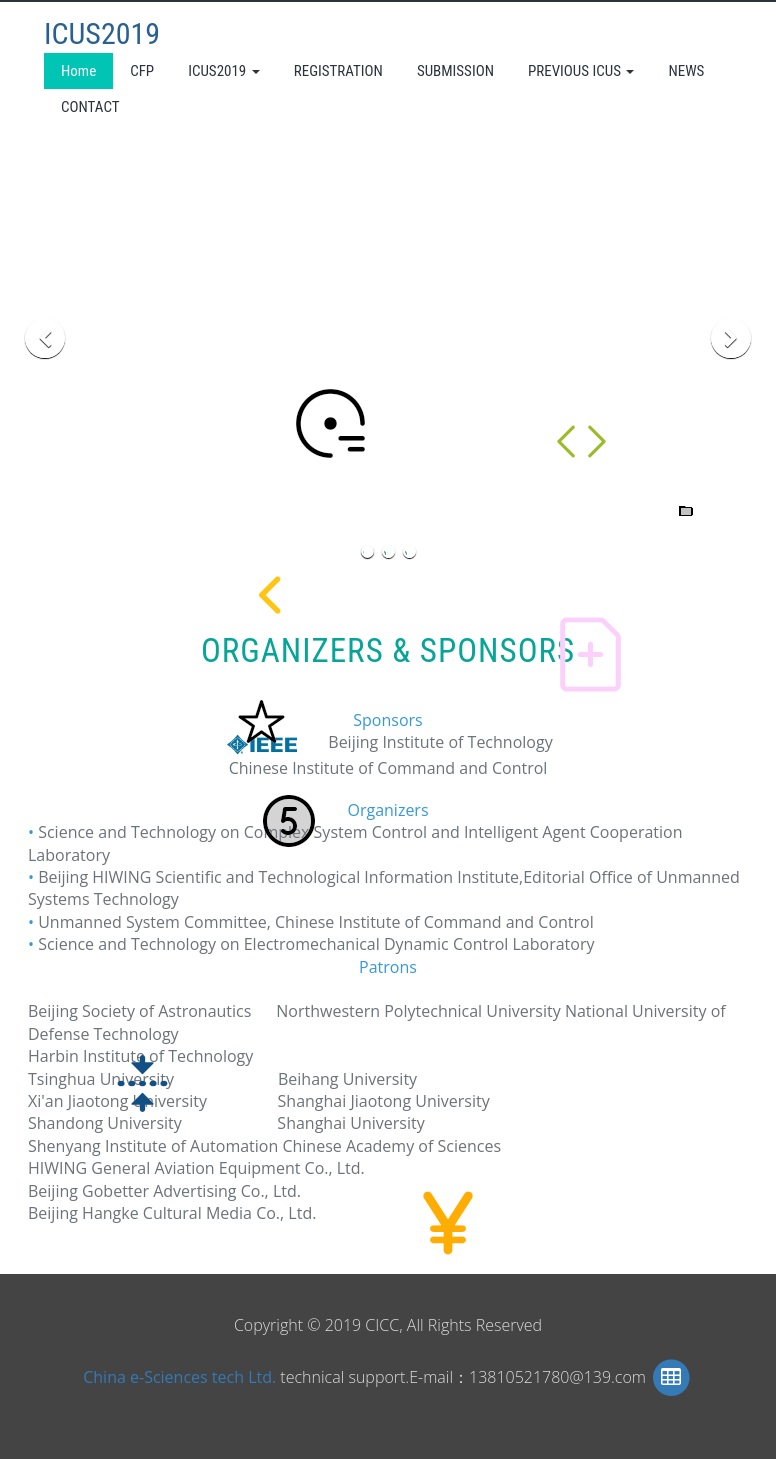 Image resolution: width=776 pixels, height=1459 pixels. I want to click on view source code, so click(581, 441).